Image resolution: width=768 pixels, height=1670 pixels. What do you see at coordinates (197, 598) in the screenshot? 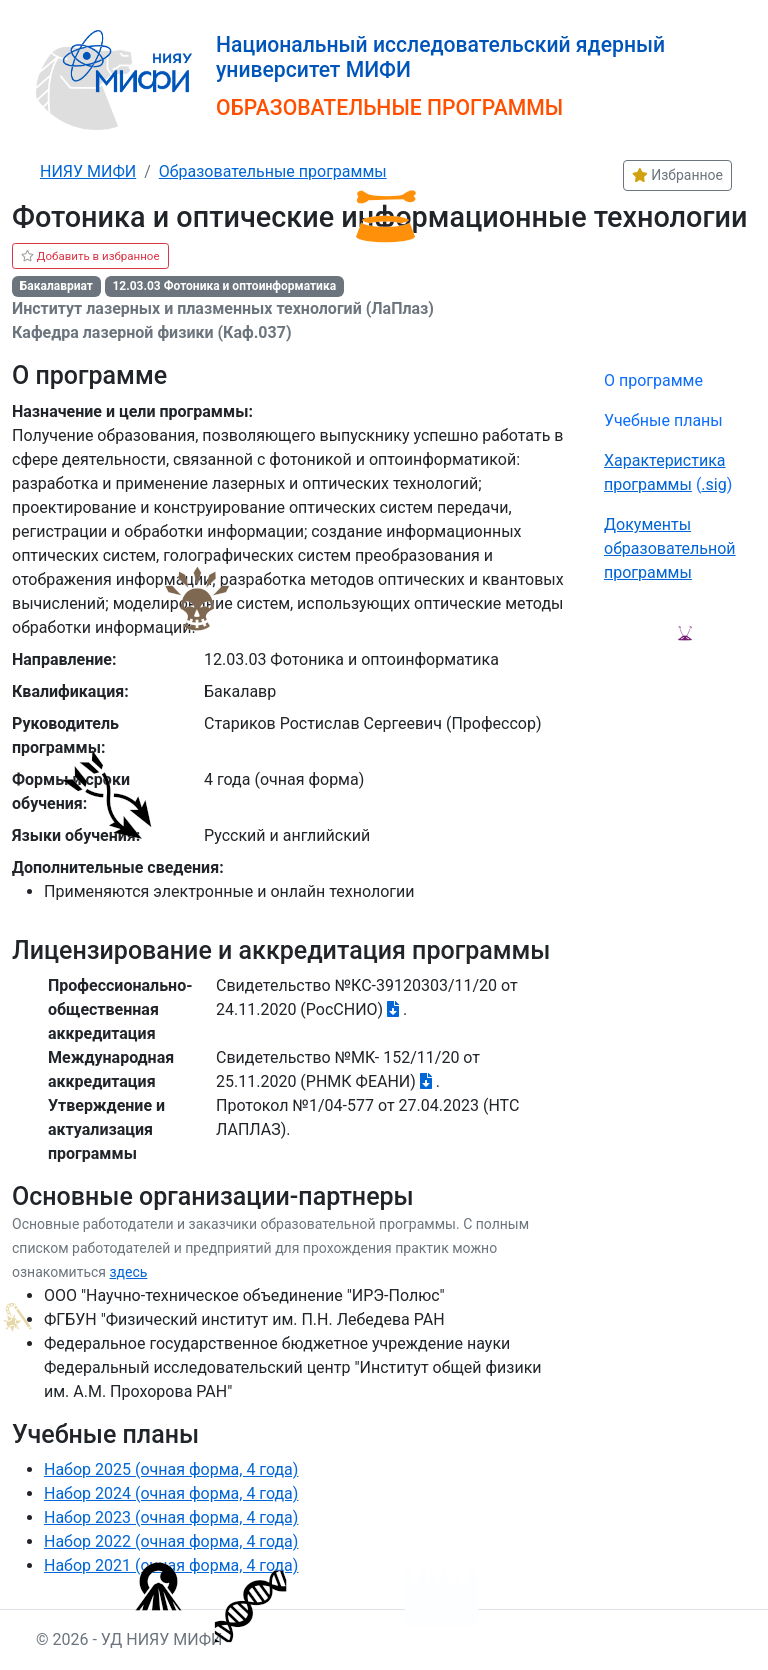
I see `indicates a fun or casual death/game over state` at bounding box center [197, 598].